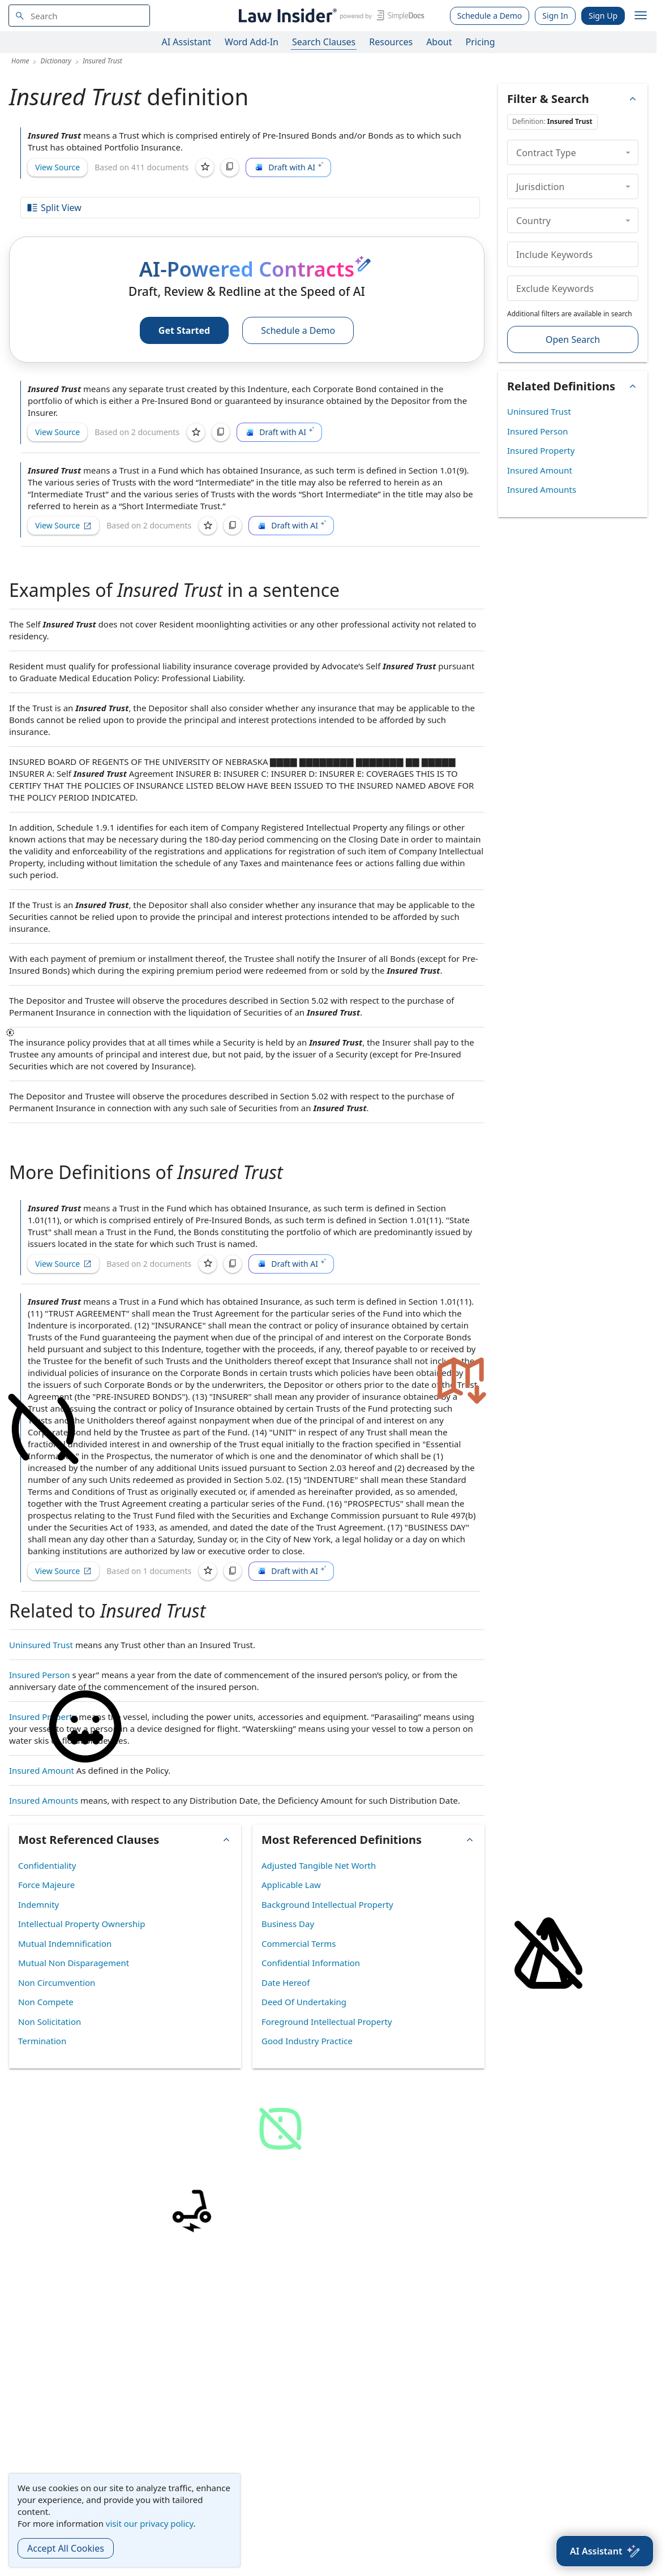 Image resolution: width=665 pixels, height=2576 pixels. I want to click on indicates a muted or silenced notification state, so click(85, 1726).